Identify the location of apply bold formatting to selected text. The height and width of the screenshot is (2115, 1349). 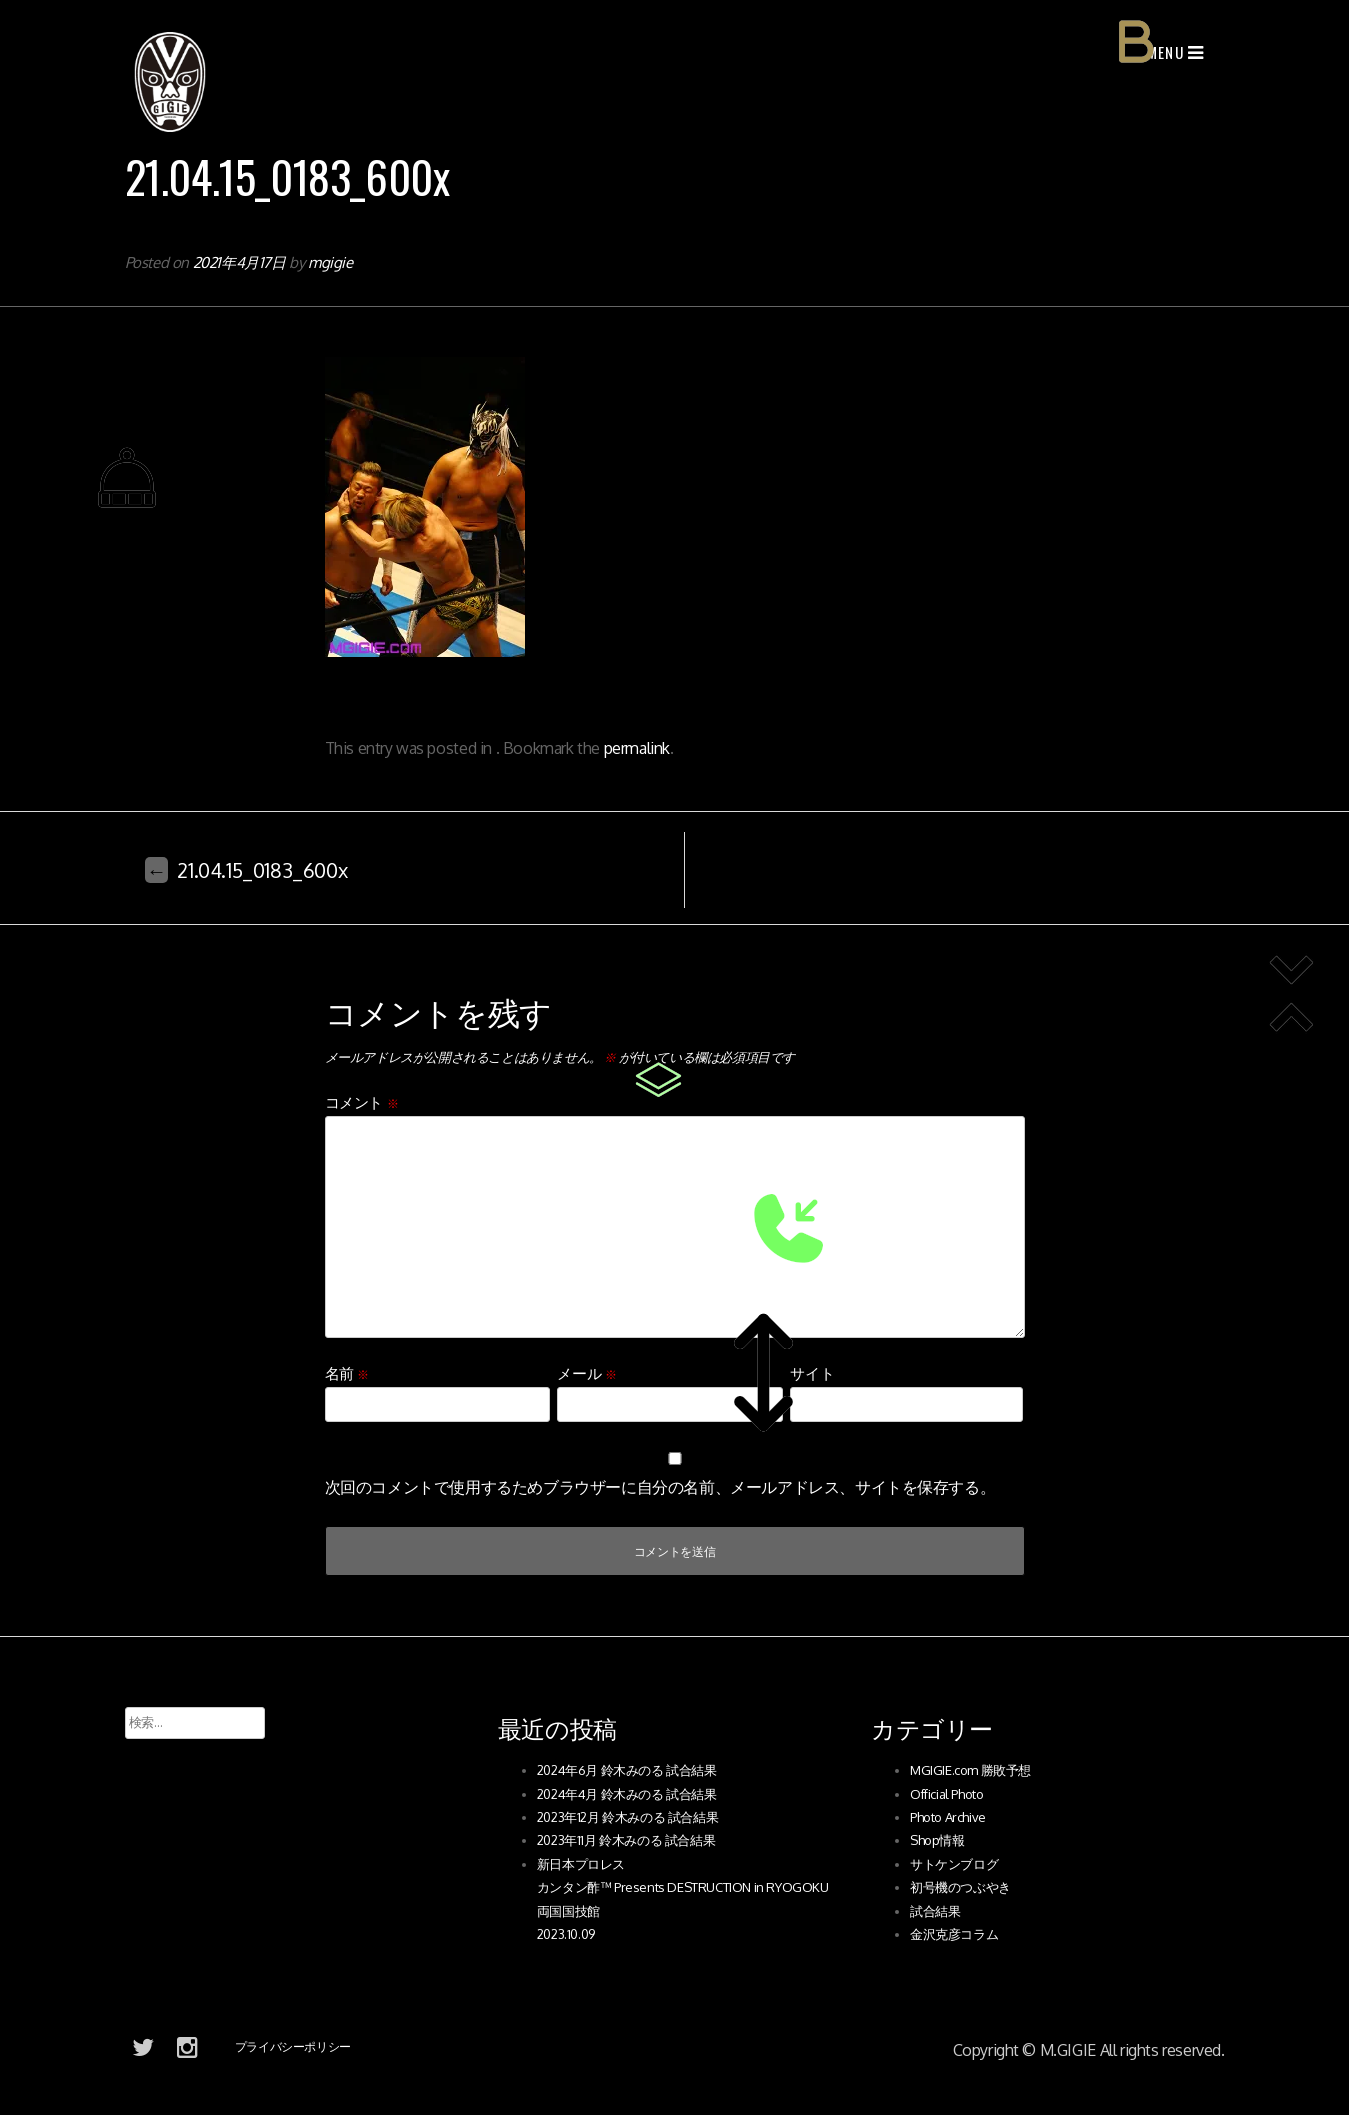
(1133, 42).